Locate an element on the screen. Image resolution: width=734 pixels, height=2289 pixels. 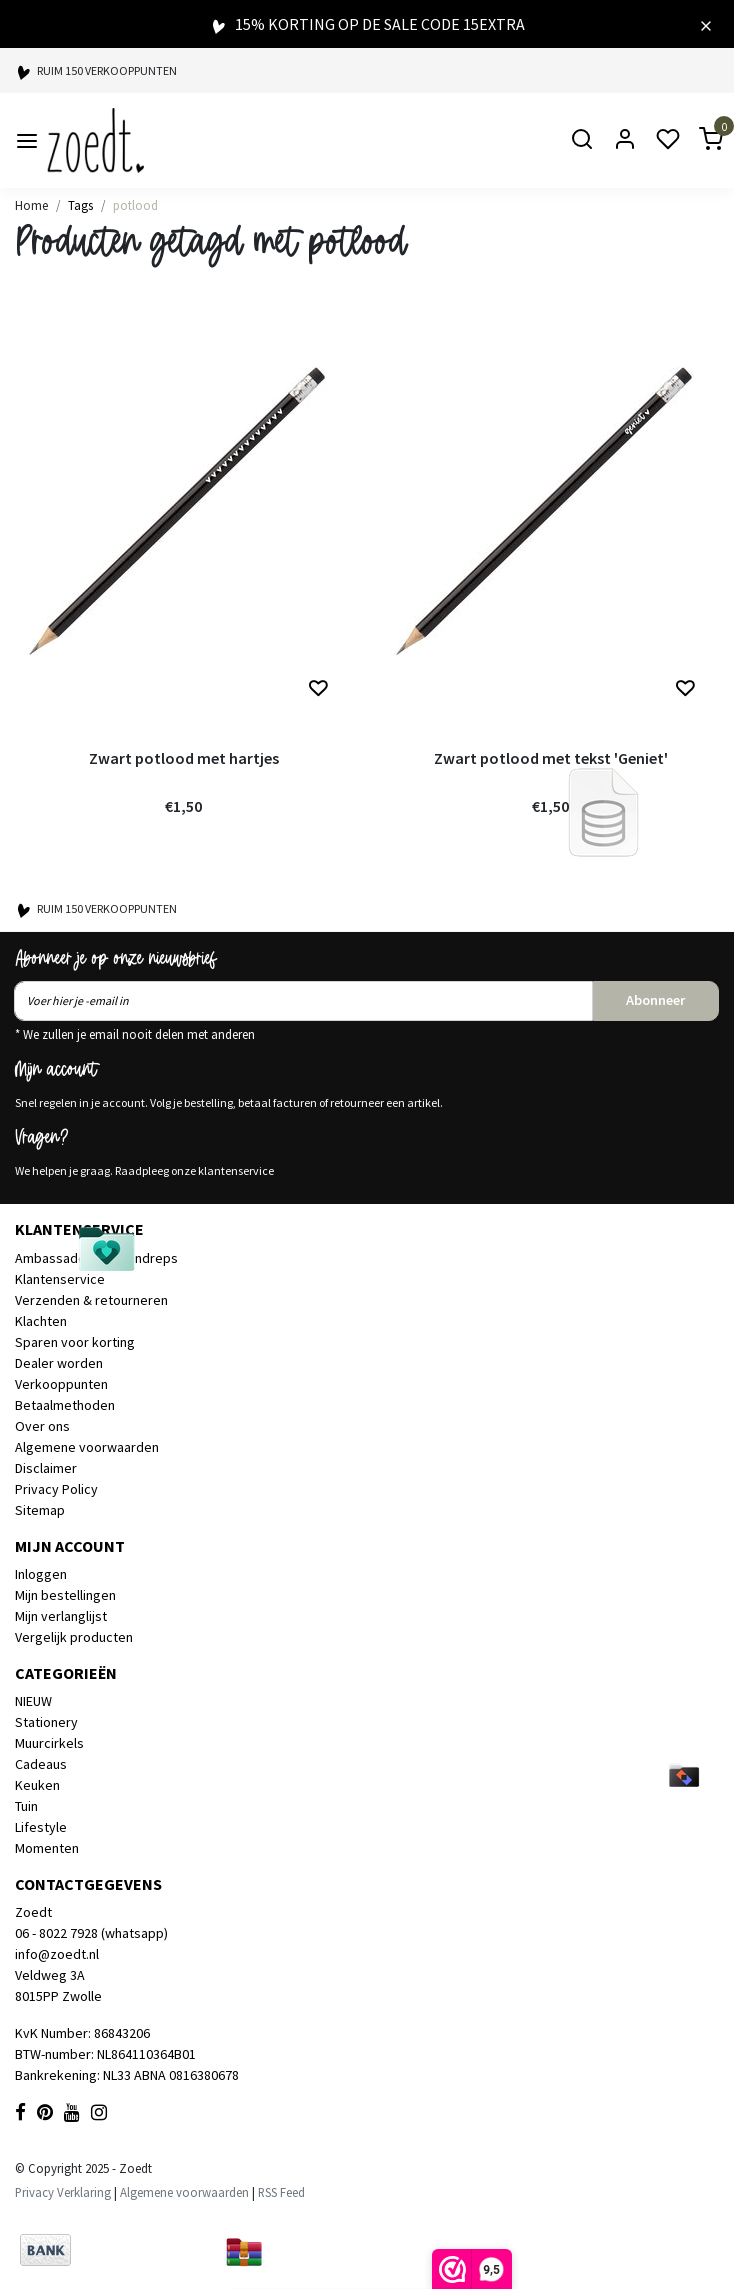
sql database file is located at coordinates (603, 812).